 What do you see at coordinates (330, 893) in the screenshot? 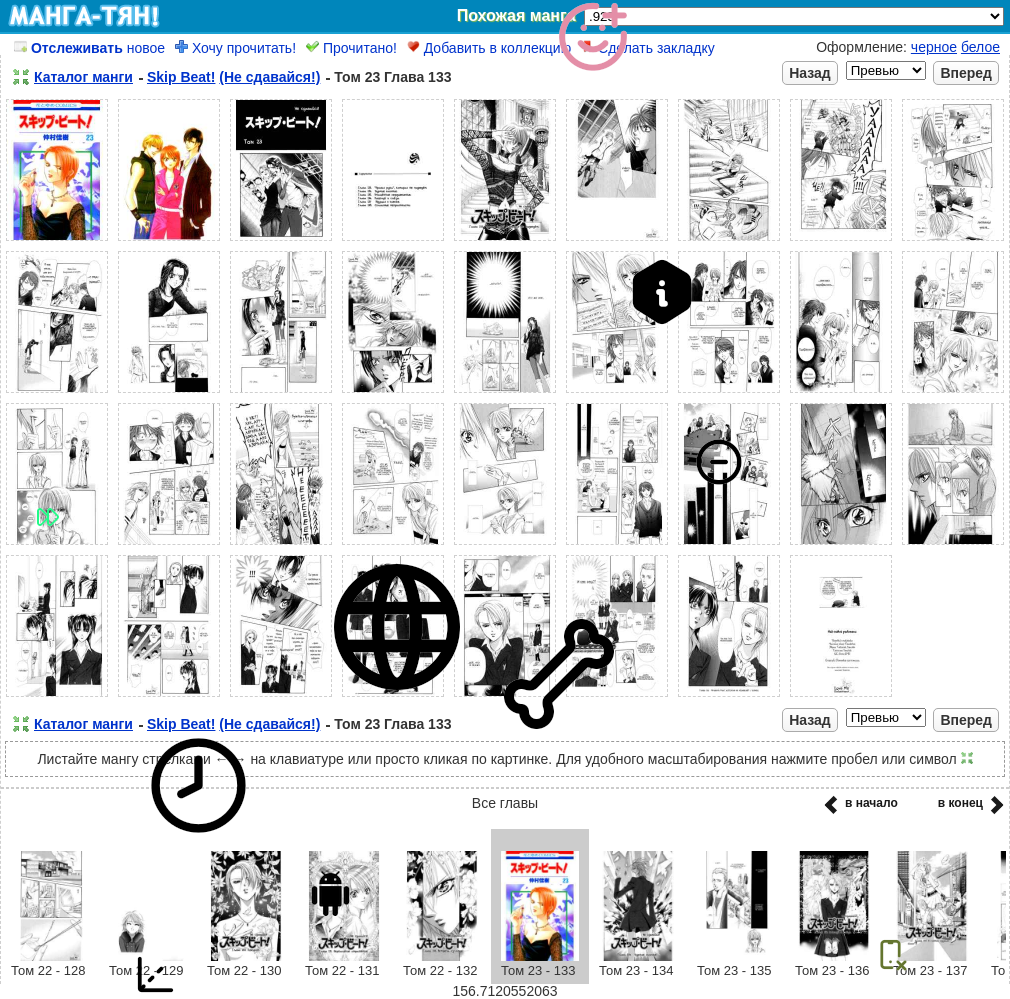
I see `android device or operating system indicator` at bounding box center [330, 893].